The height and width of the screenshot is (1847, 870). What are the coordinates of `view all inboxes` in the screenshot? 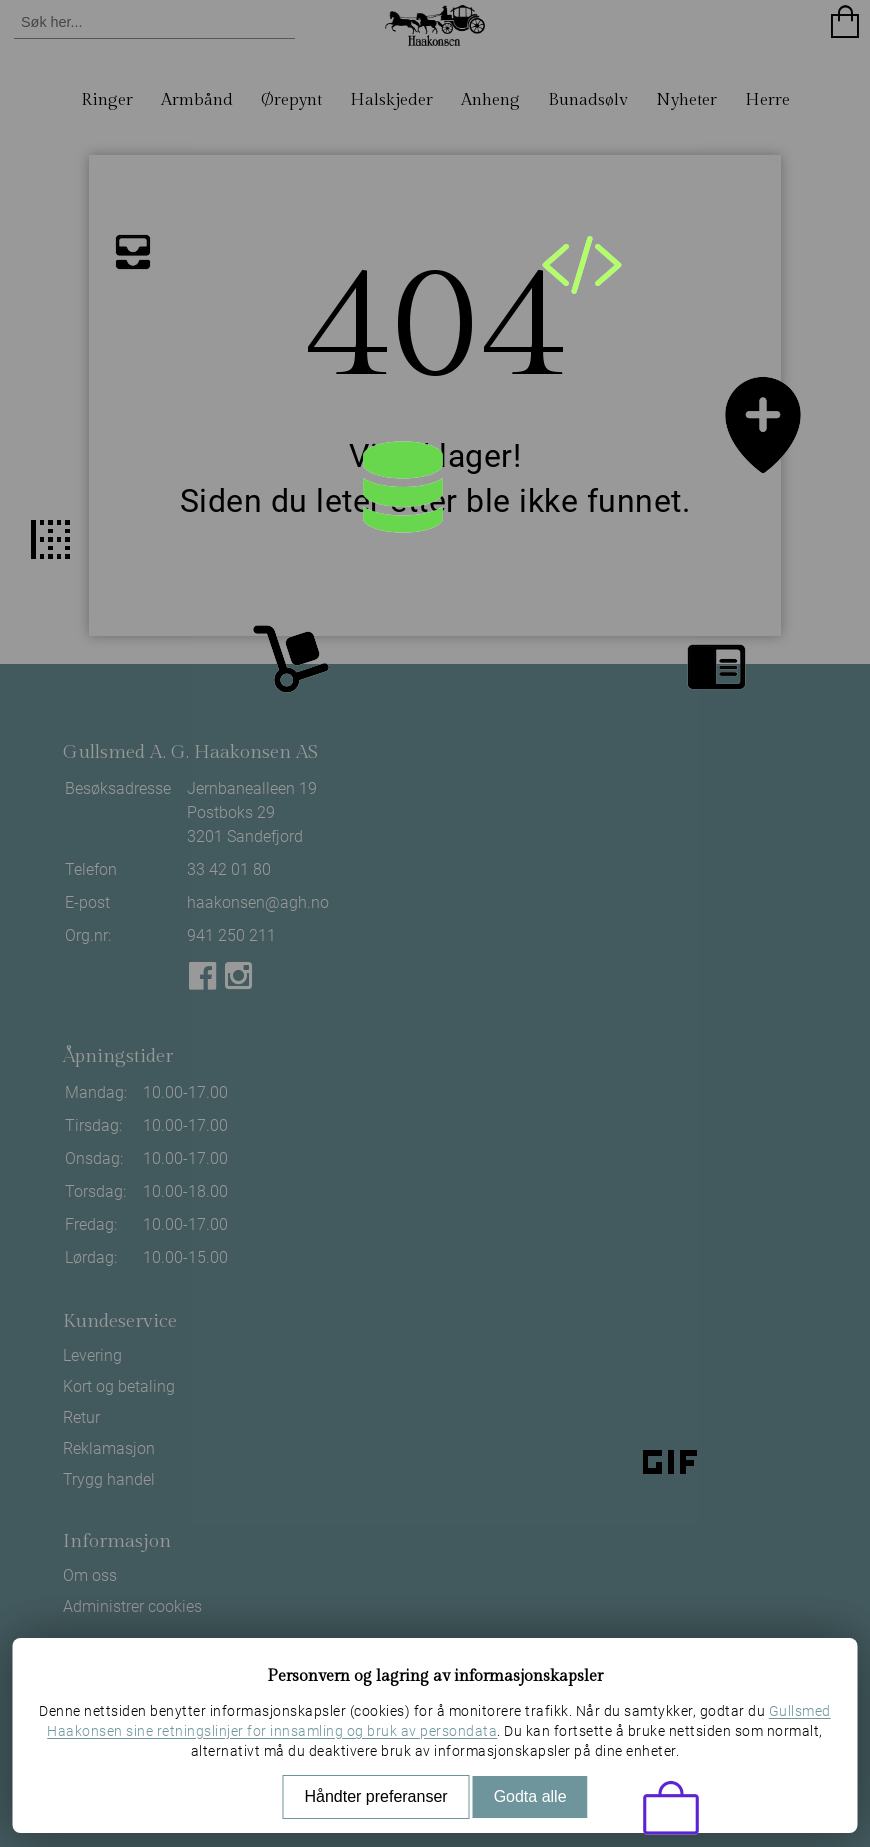 It's located at (133, 252).